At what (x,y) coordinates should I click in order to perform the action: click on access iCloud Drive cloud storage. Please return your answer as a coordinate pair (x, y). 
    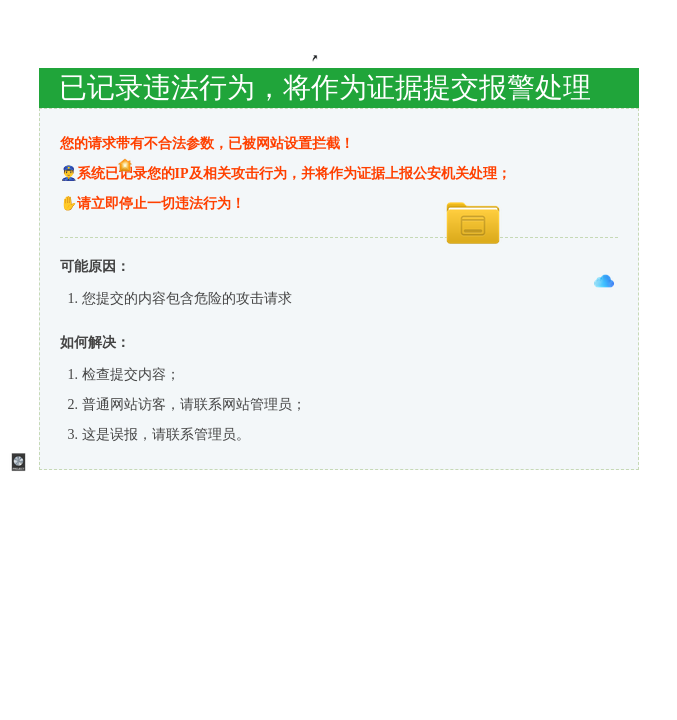
    Looking at the image, I should click on (604, 281).